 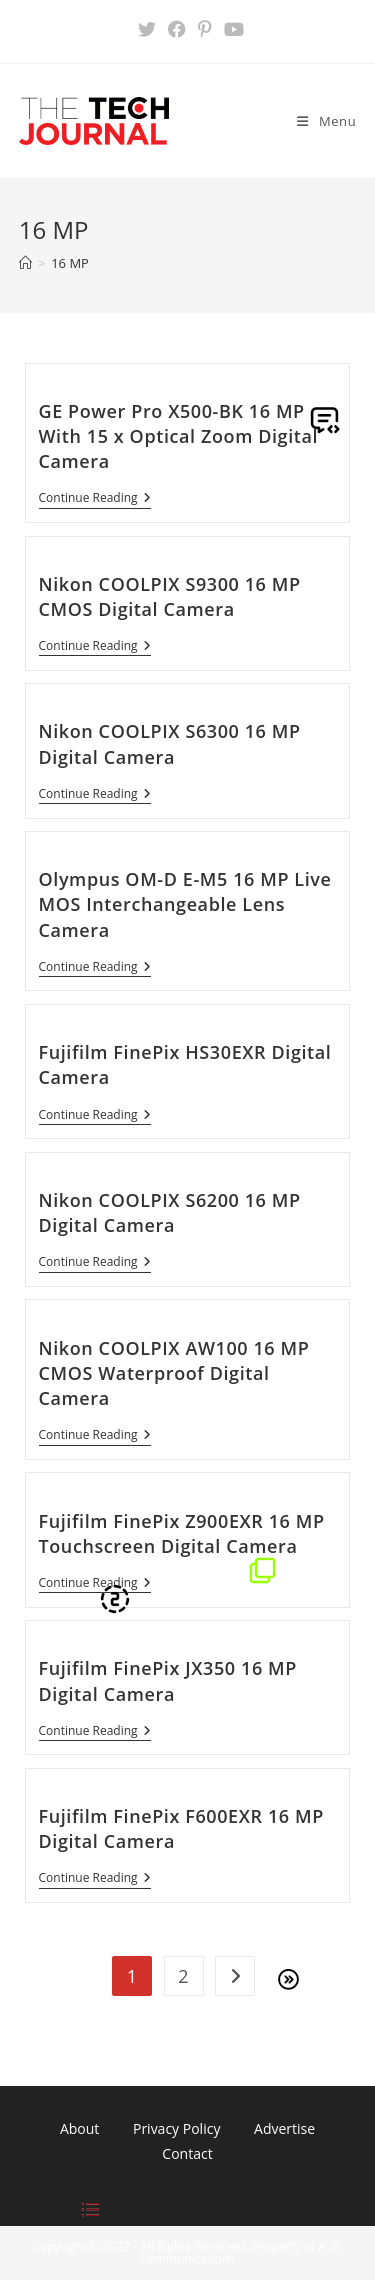 What do you see at coordinates (90, 2209) in the screenshot?
I see `view items in a bulleted list format` at bounding box center [90, 2209].